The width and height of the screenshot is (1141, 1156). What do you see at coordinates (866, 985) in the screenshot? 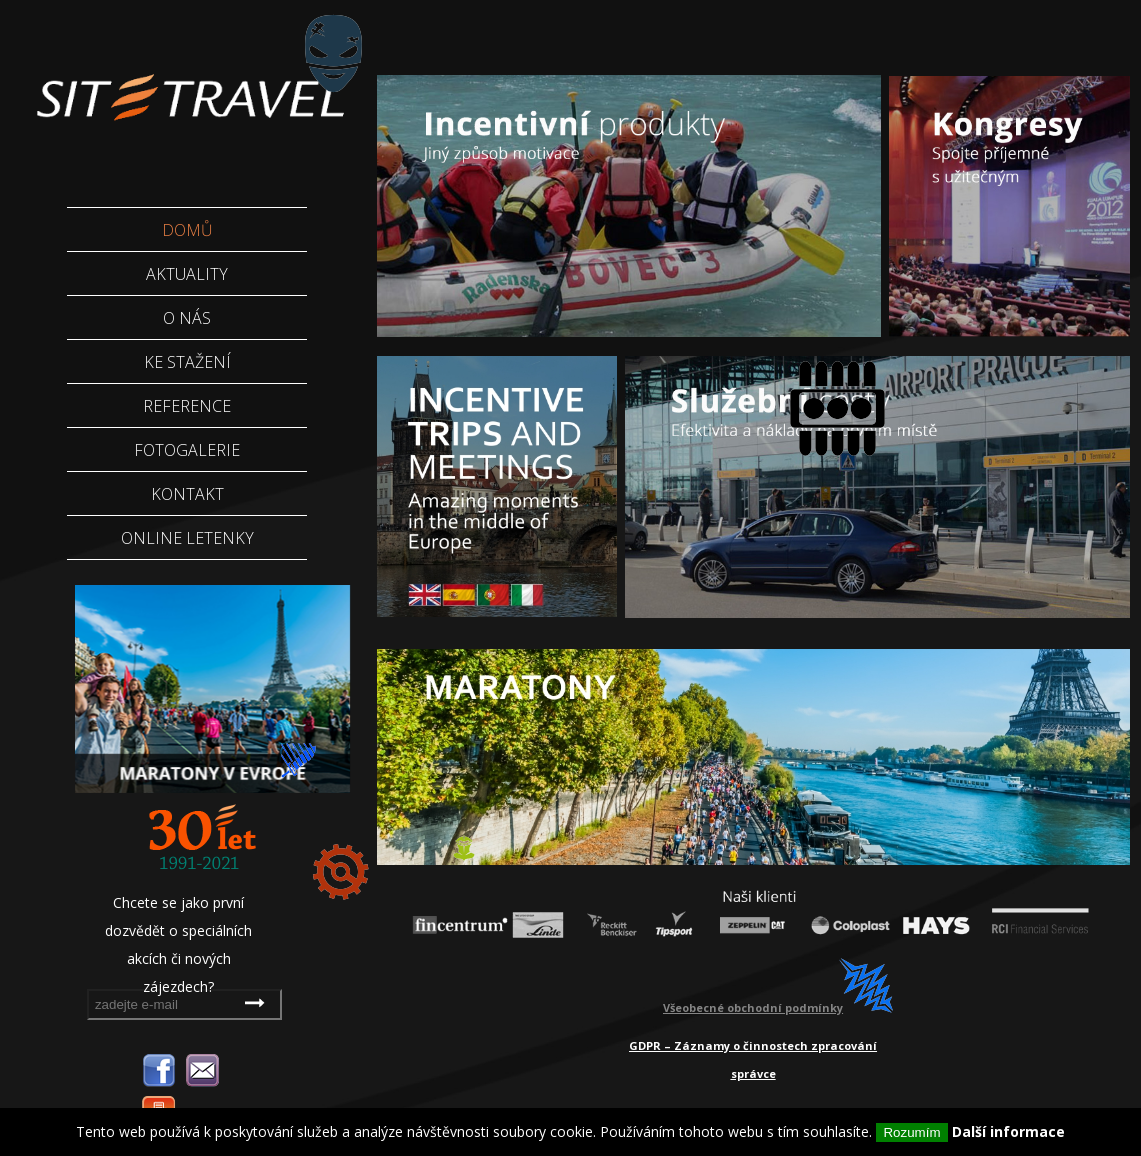
I see `indicates electrical frequency or power level` at bounding box center [866, 985].